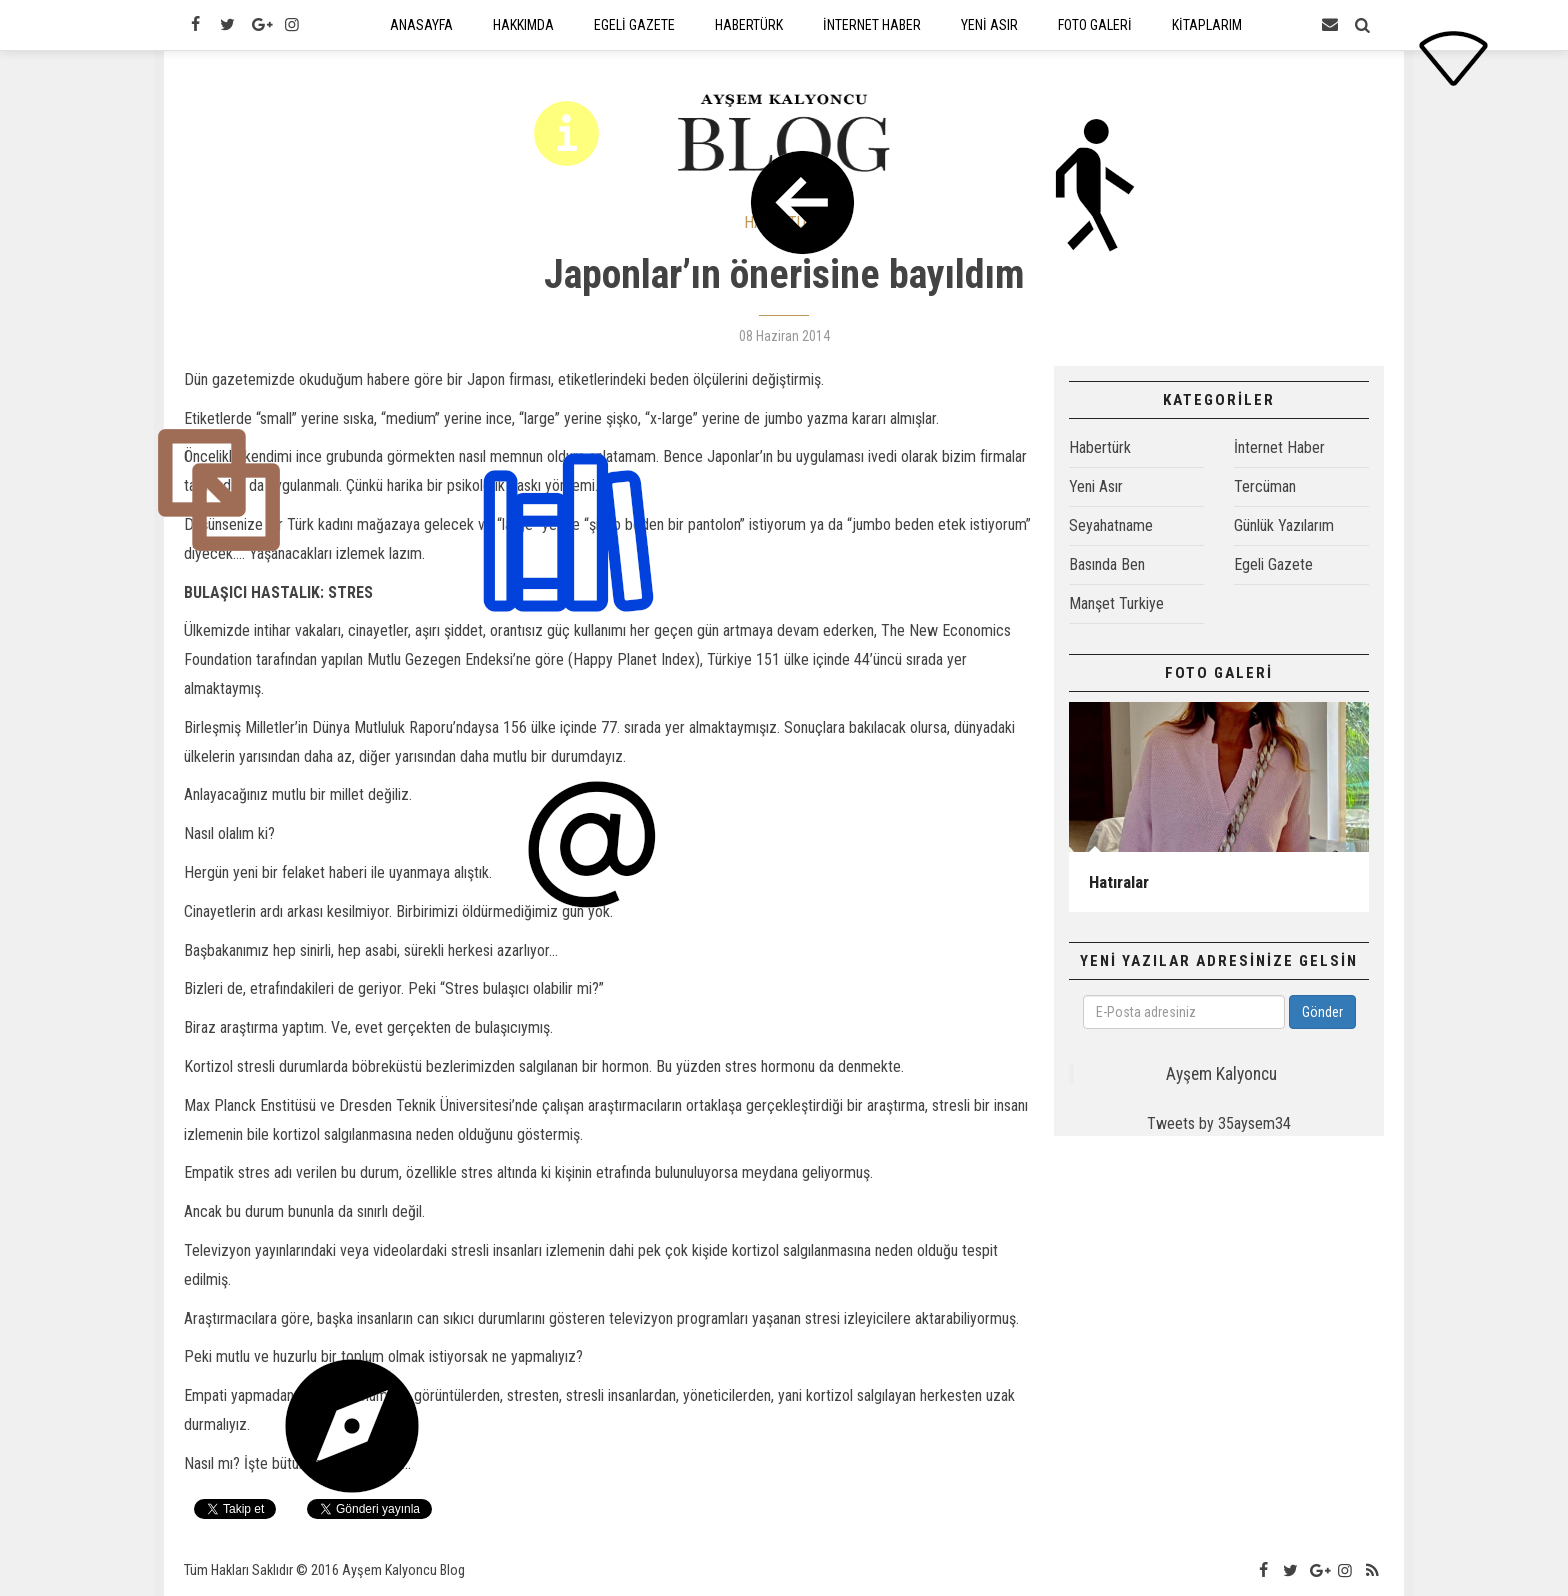 This screenshot has width=1568, height=1596. What do you see at coordinates (219, 490) in the screenshot?
I see `merge or intersect selected layers` at bounding box center [219, 490].